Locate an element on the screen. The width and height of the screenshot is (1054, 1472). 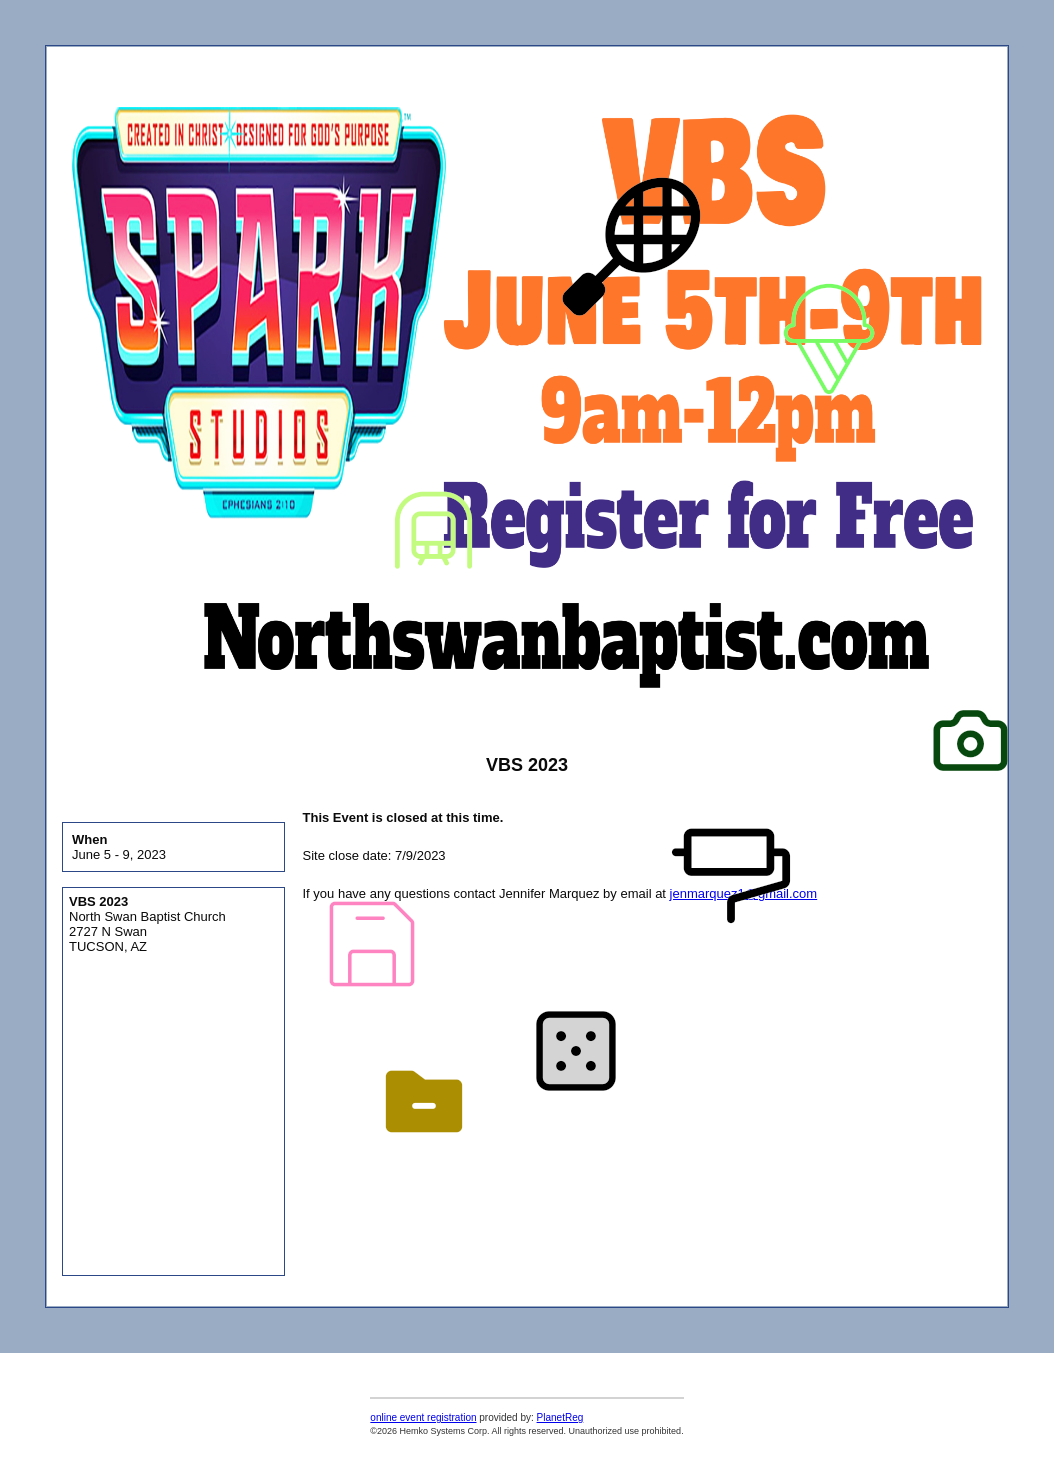
take a photo is located at coordinates (970, 740).